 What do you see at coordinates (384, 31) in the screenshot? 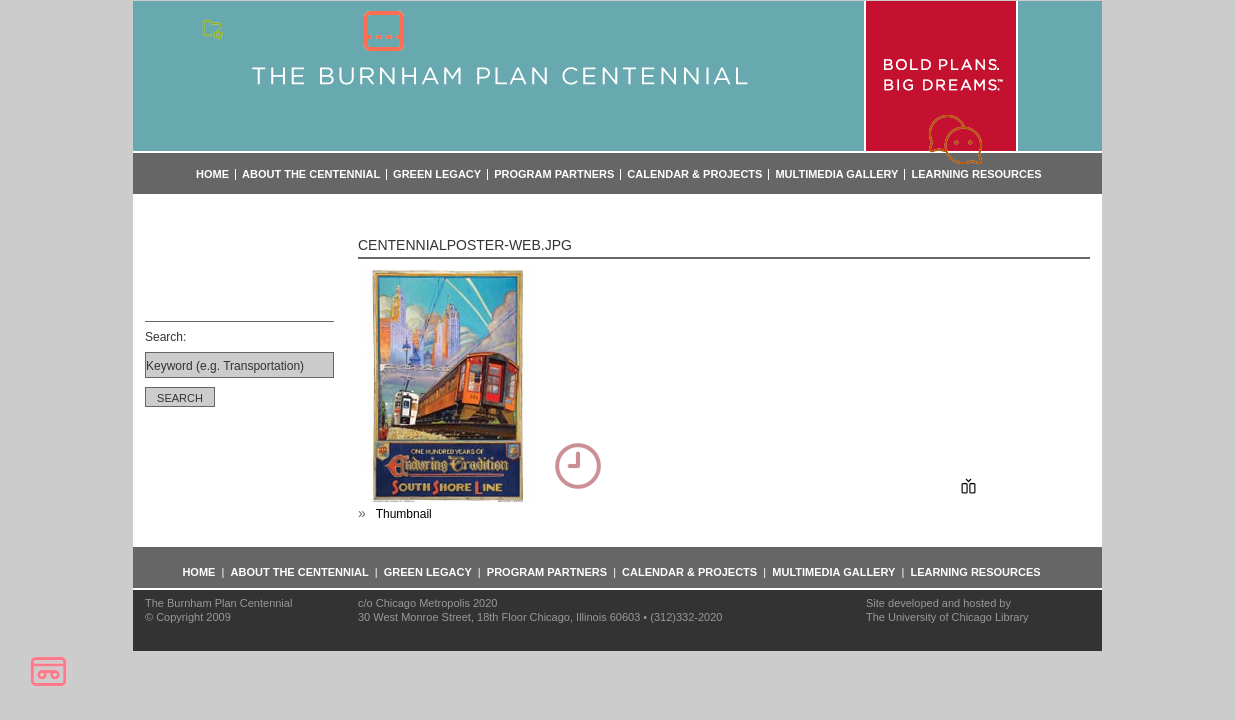
I see `toggle bottom panel visibility` at bounding box center [384, 31].